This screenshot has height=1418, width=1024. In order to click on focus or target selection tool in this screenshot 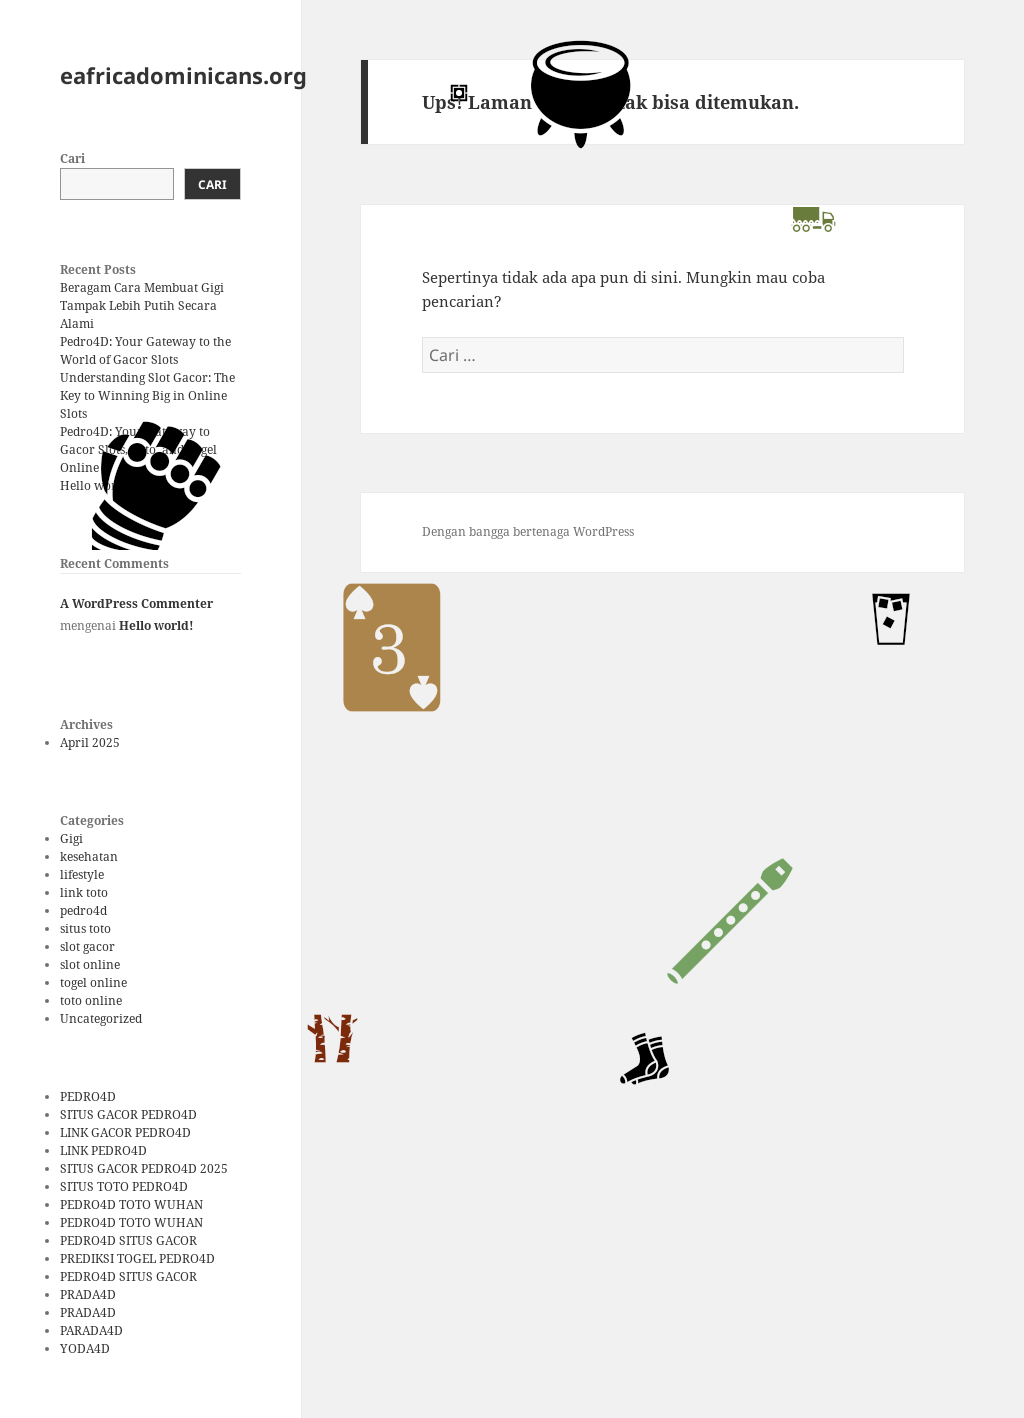, I will do `click(459, 93)`.